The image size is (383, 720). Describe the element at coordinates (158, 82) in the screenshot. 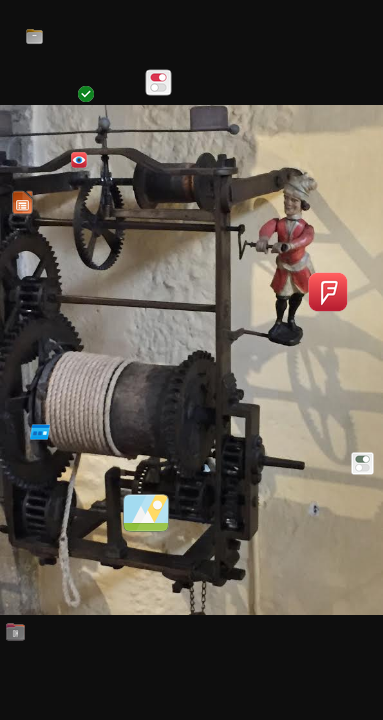

I see `open gnome tweaks to customize system settings` at that location.